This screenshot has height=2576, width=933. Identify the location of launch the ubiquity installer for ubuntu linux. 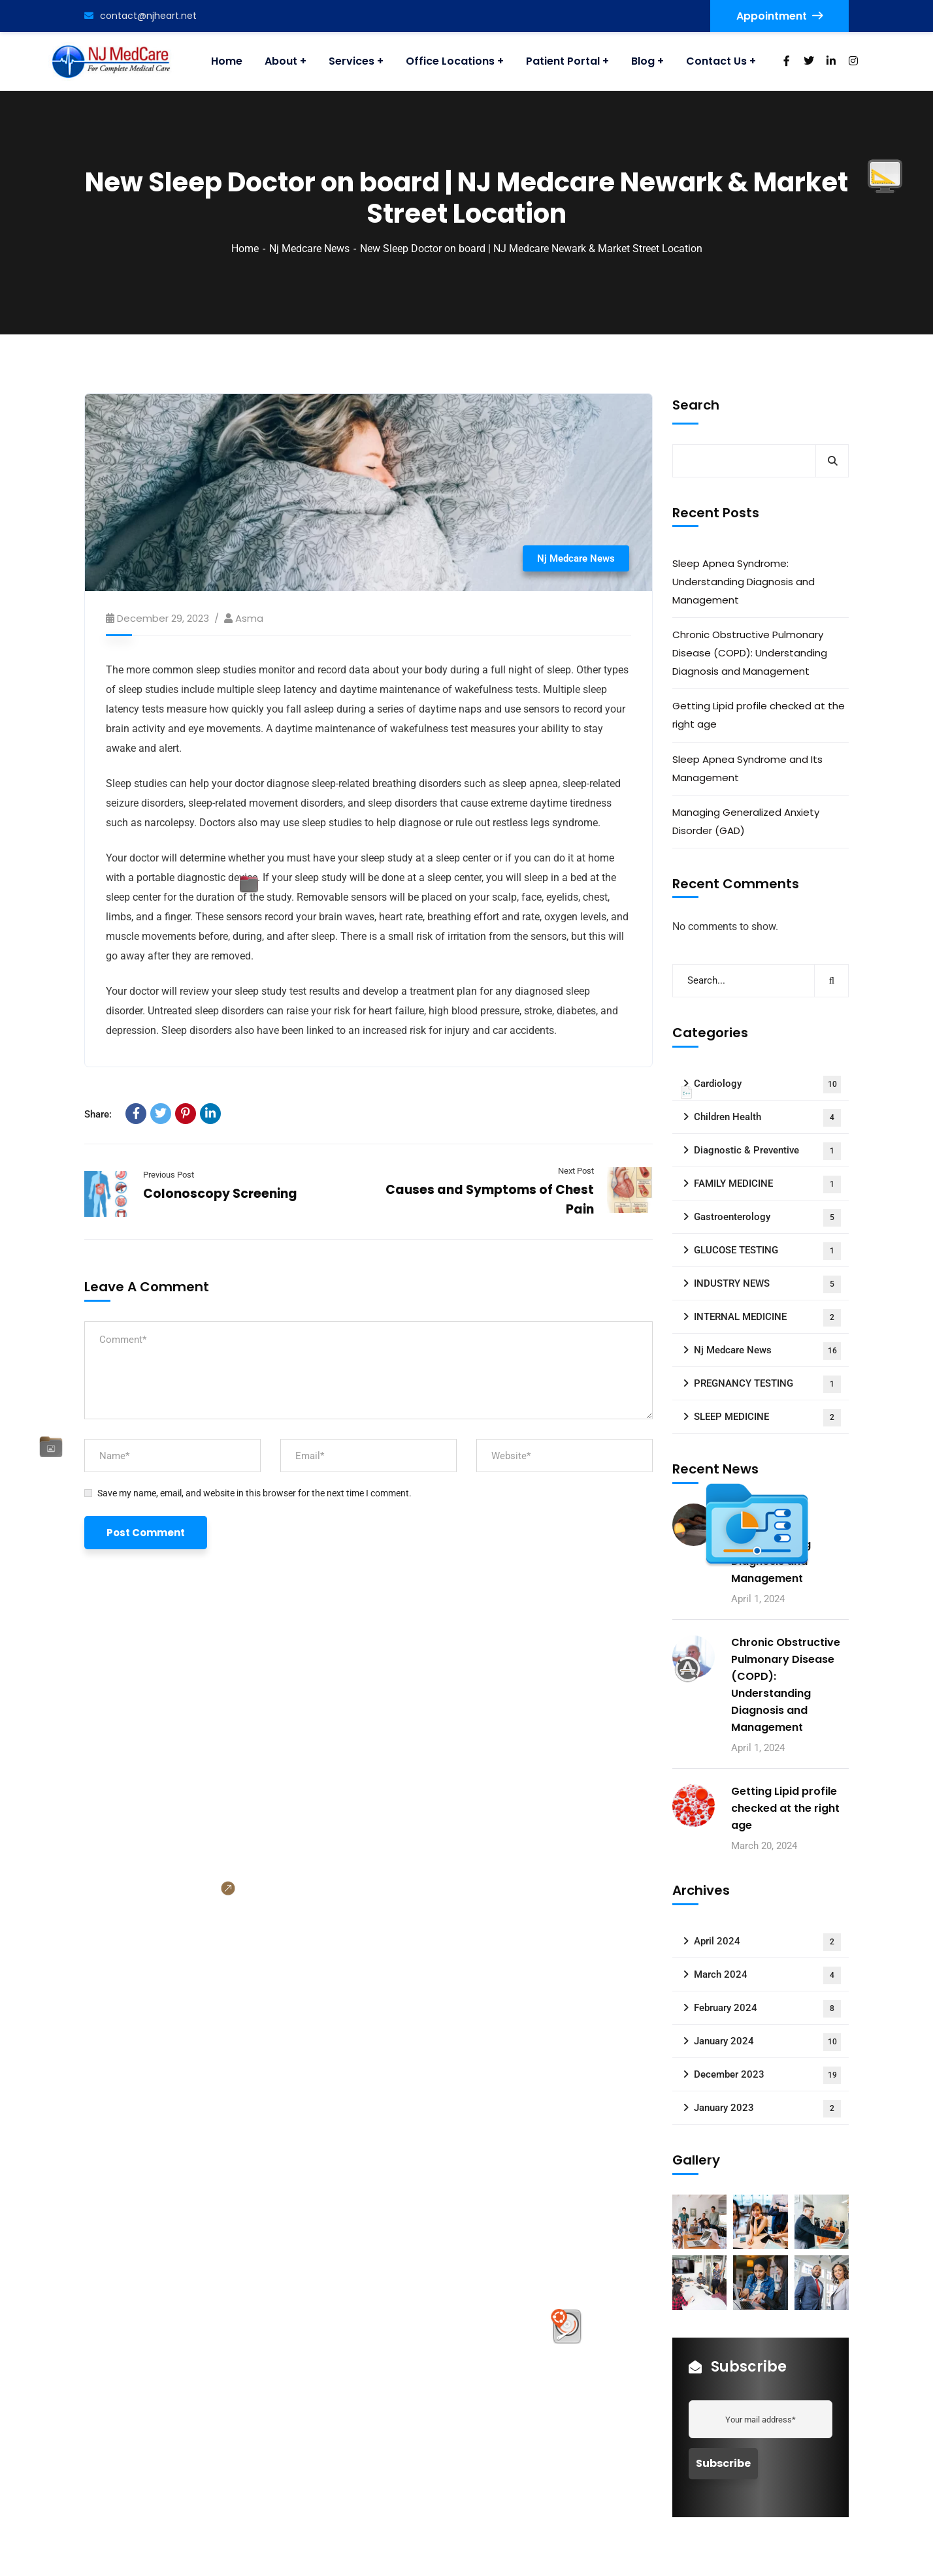
(567, 2326).